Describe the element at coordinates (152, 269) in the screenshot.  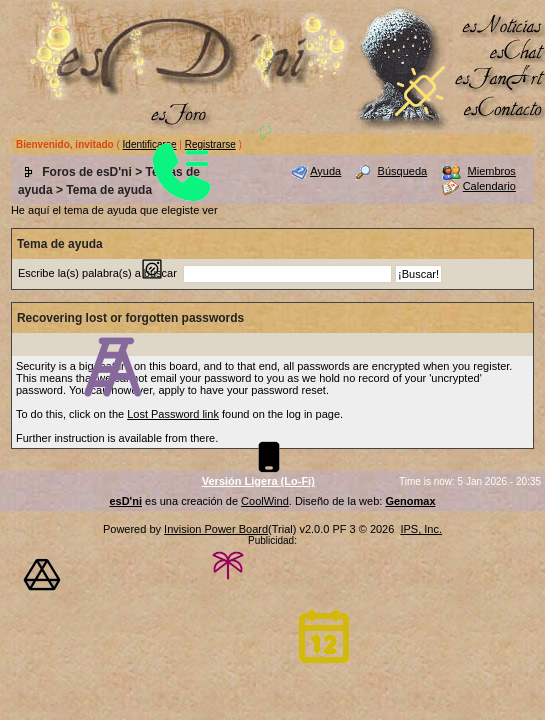
I see `access laundry or washing machine controls` at that location.